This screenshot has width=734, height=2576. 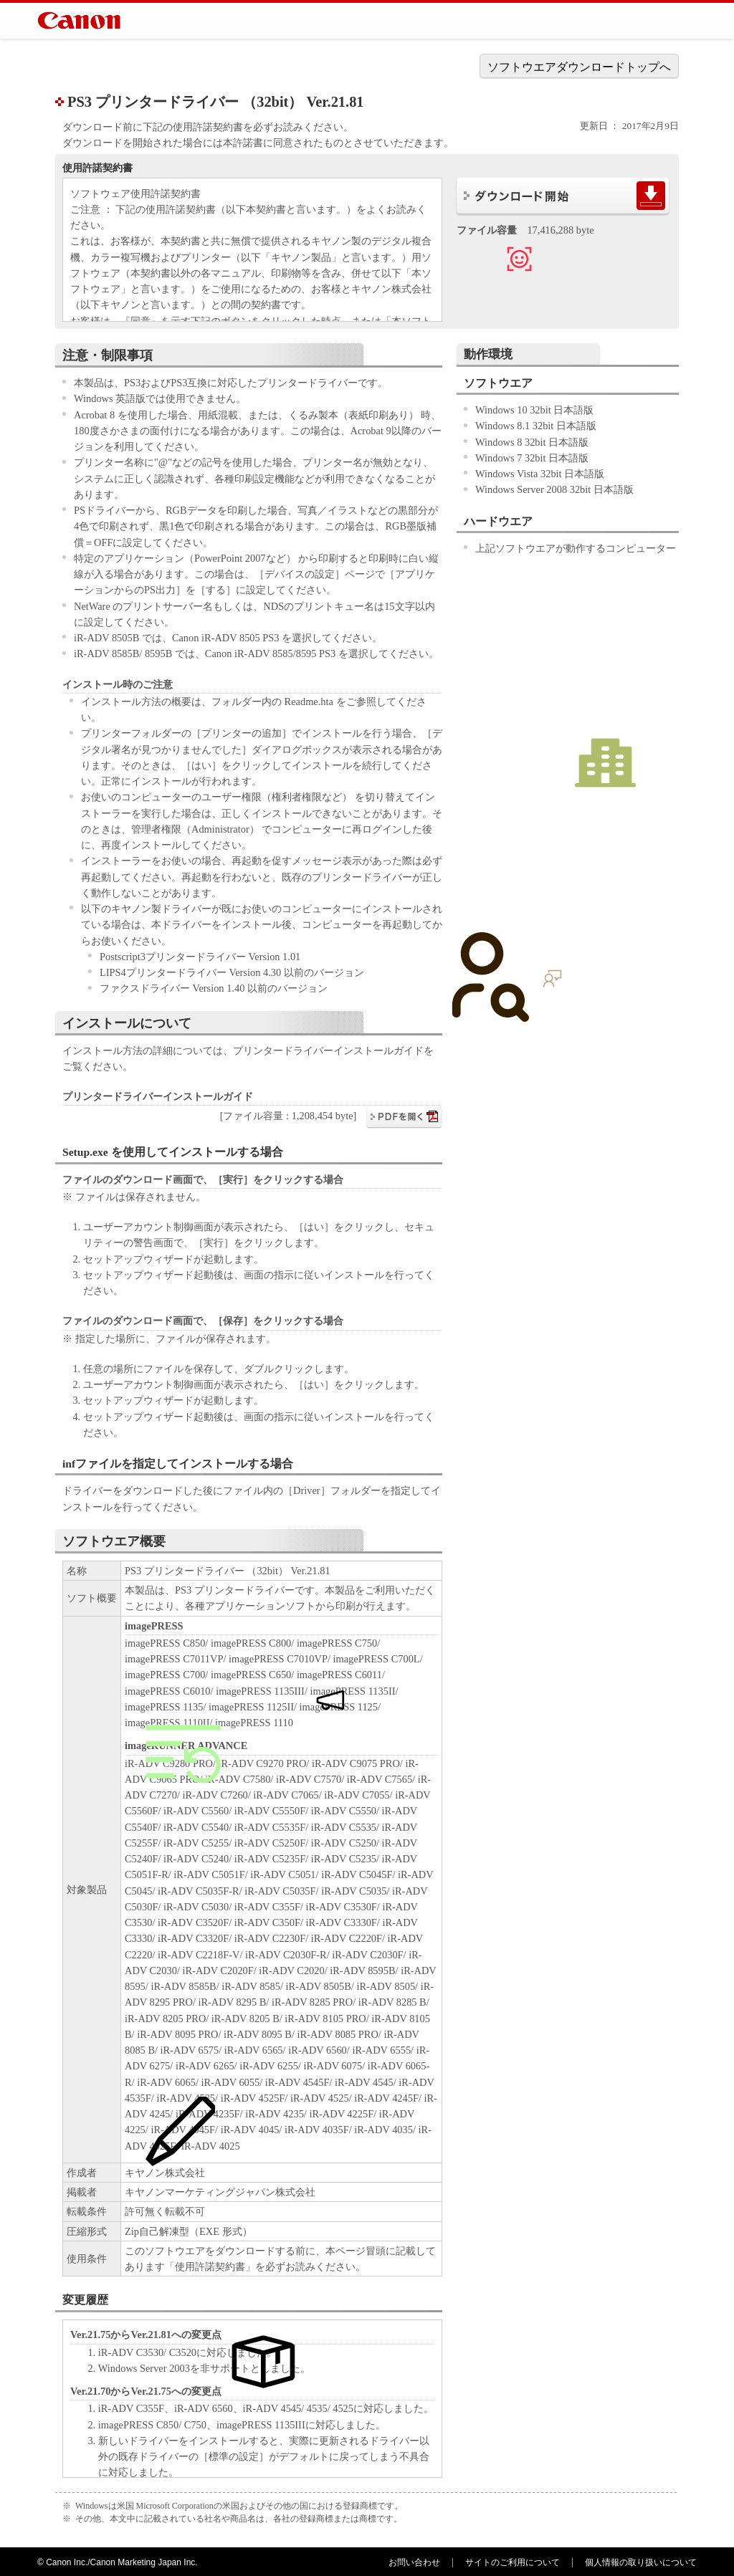 I want to click on scan face to unlock or authenticate, so click(x=519, y=259).